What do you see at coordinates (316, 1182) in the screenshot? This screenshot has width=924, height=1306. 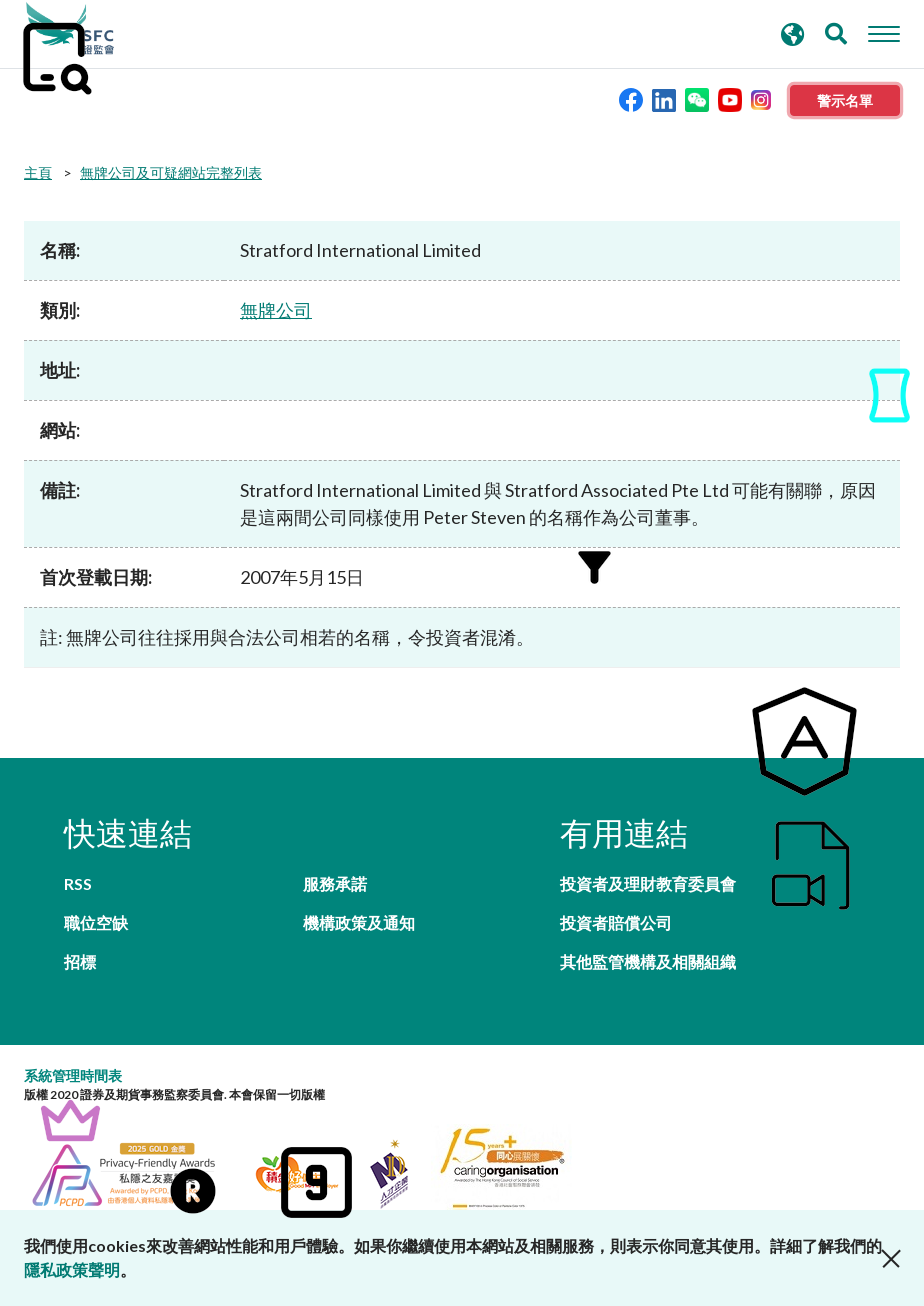 I see `select or navigate to item number 9` at bounding box center [316, 1182].